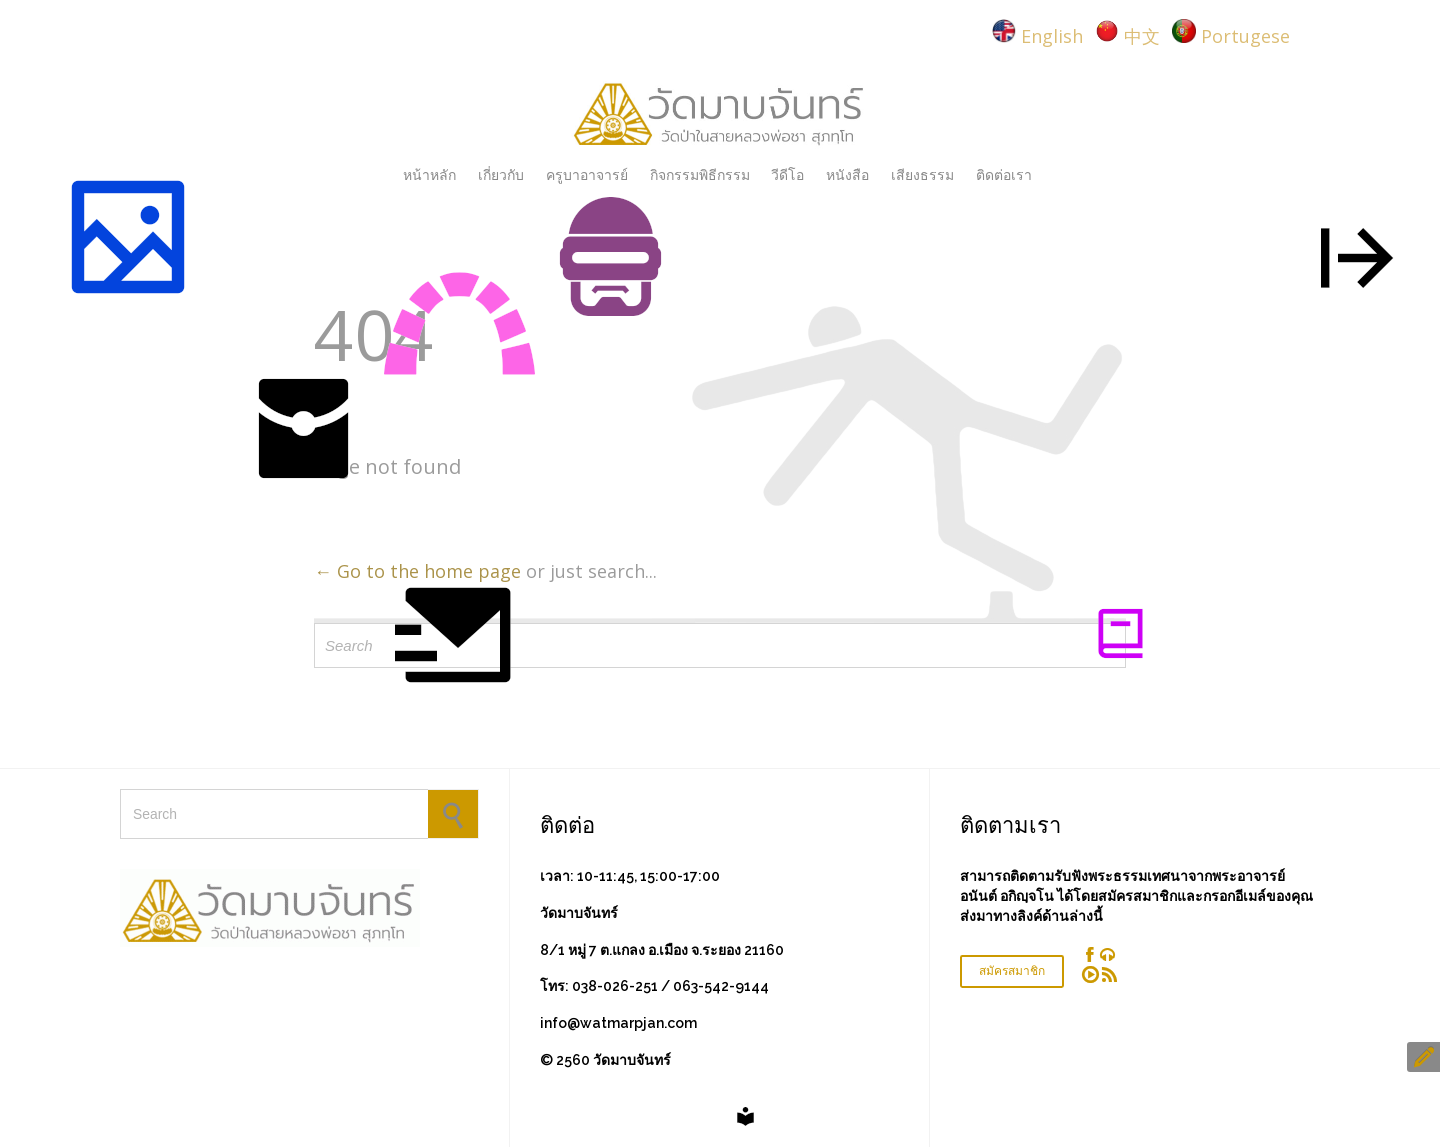  What do you see at coordinates (610, 256) in the screenshot?
I see `rubocop ruby code linter logo` at bounding box center [610, 256].